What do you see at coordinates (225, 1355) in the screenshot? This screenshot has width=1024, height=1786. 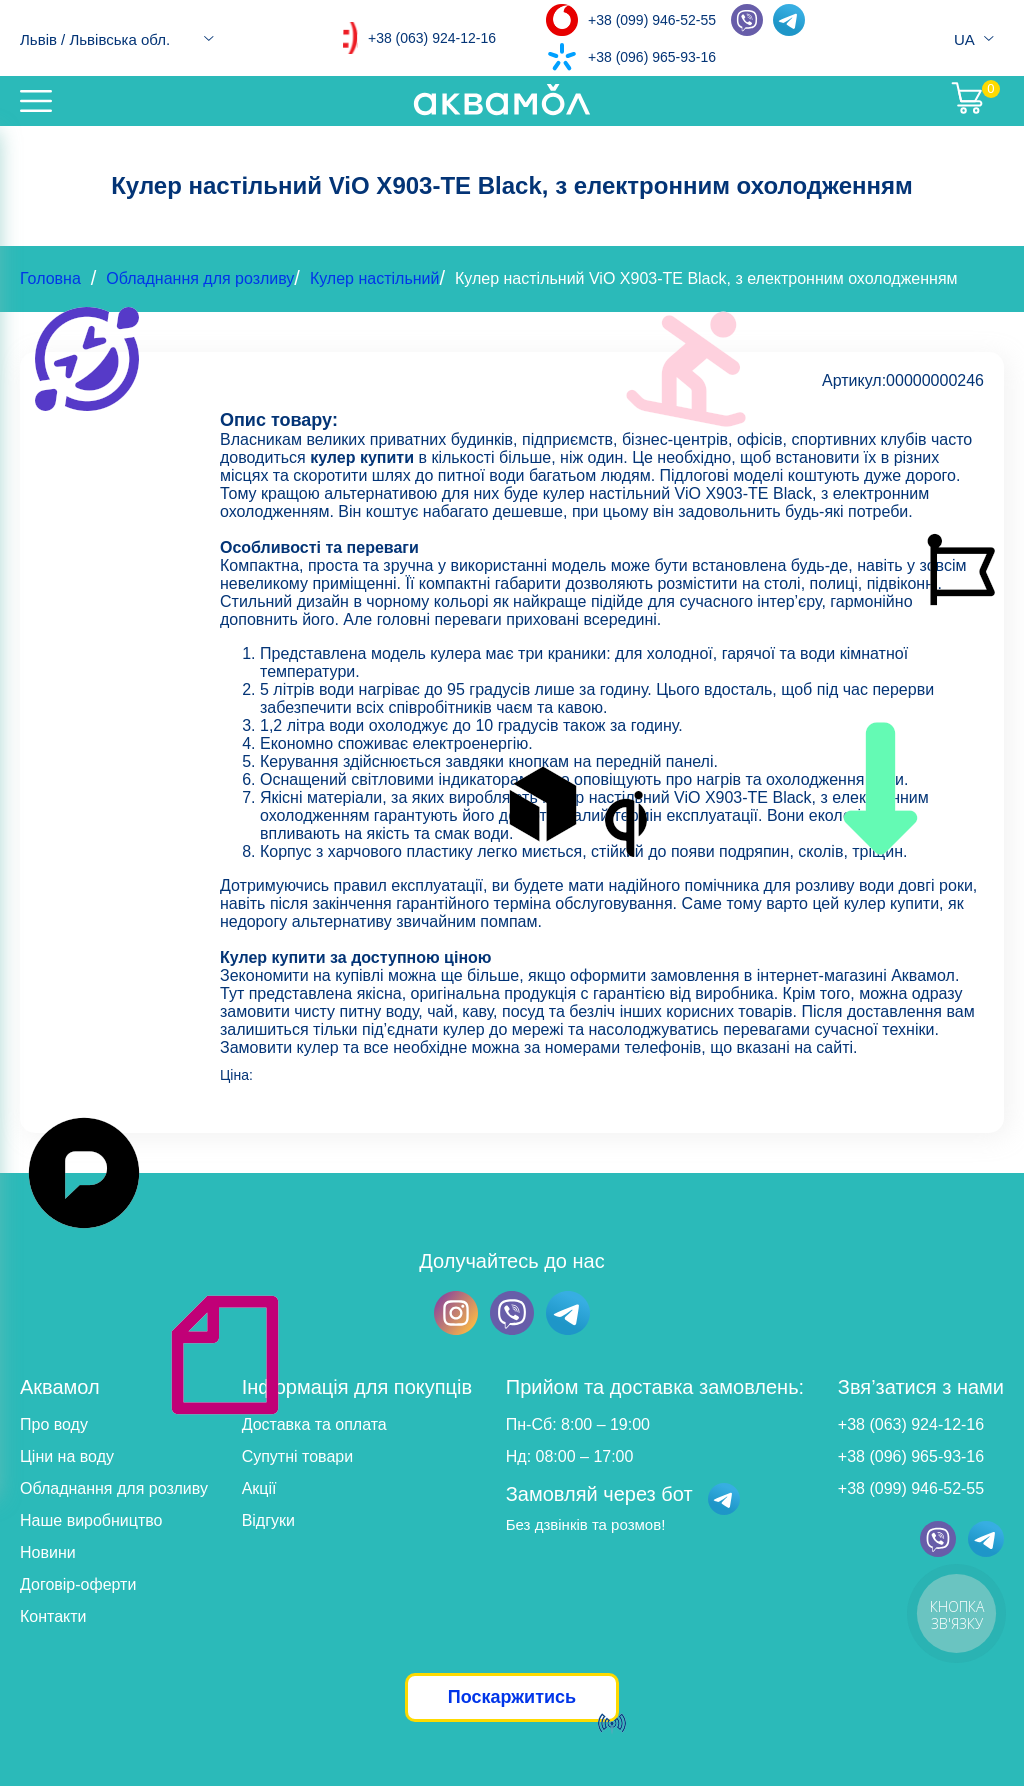 I see `view or open a document` at bounding box center [225, 1355].